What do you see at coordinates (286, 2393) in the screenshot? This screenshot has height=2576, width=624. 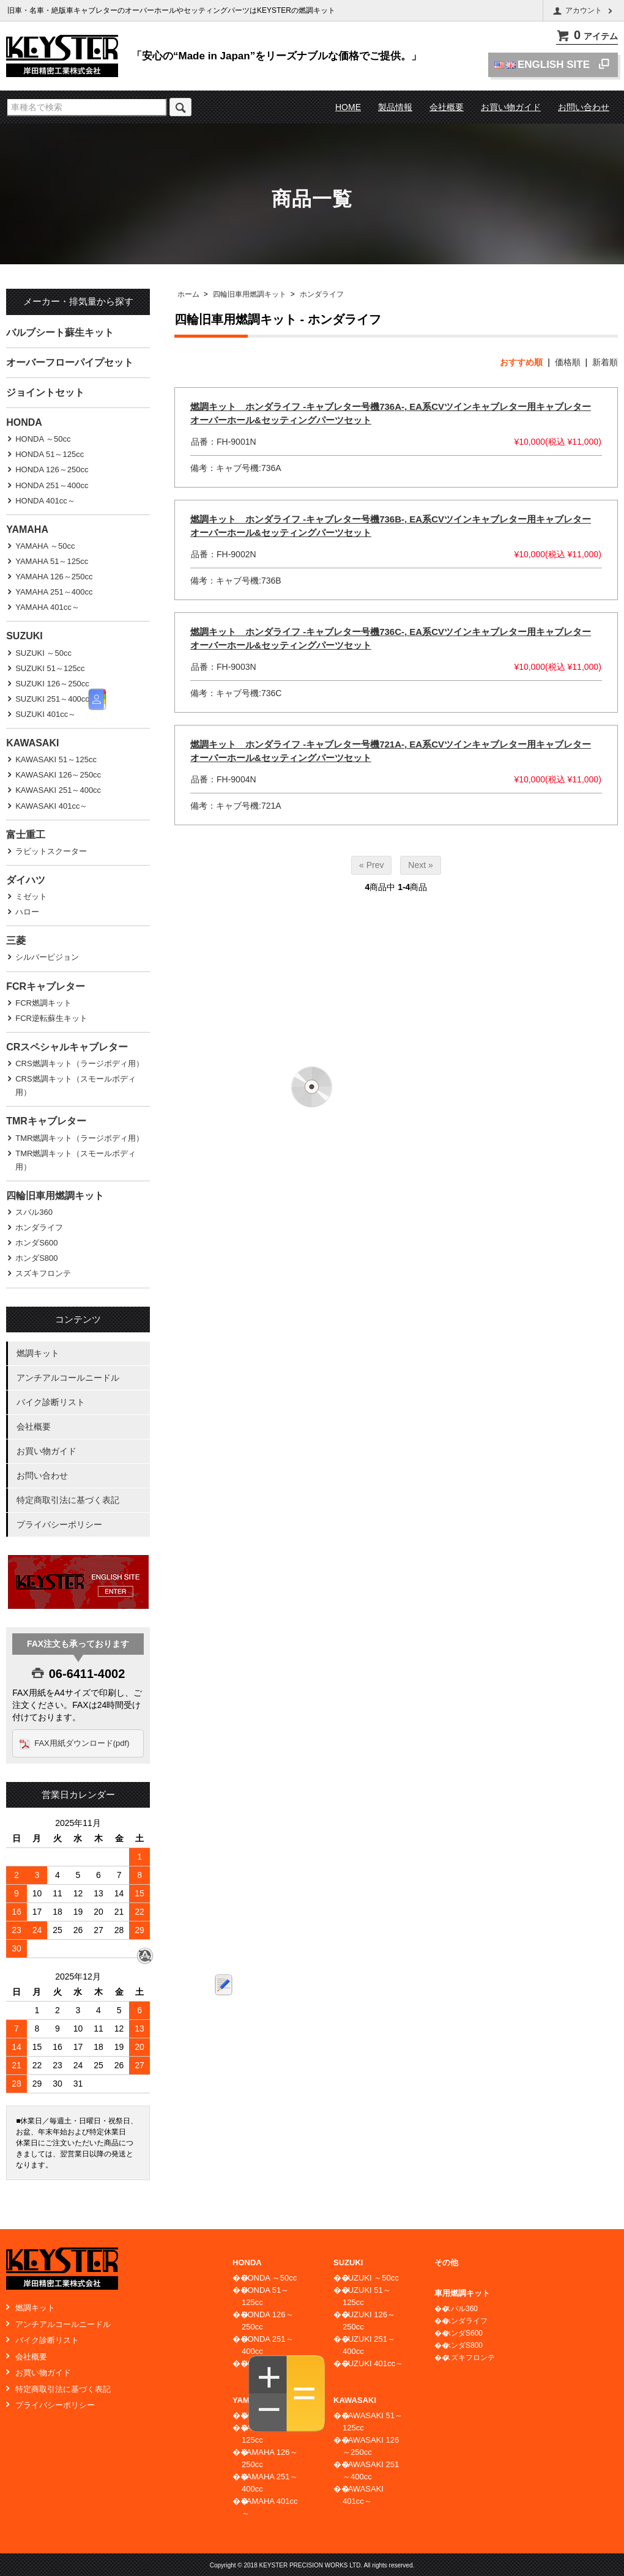 I see `open the calculator app` at bounding box center [286, 2393].